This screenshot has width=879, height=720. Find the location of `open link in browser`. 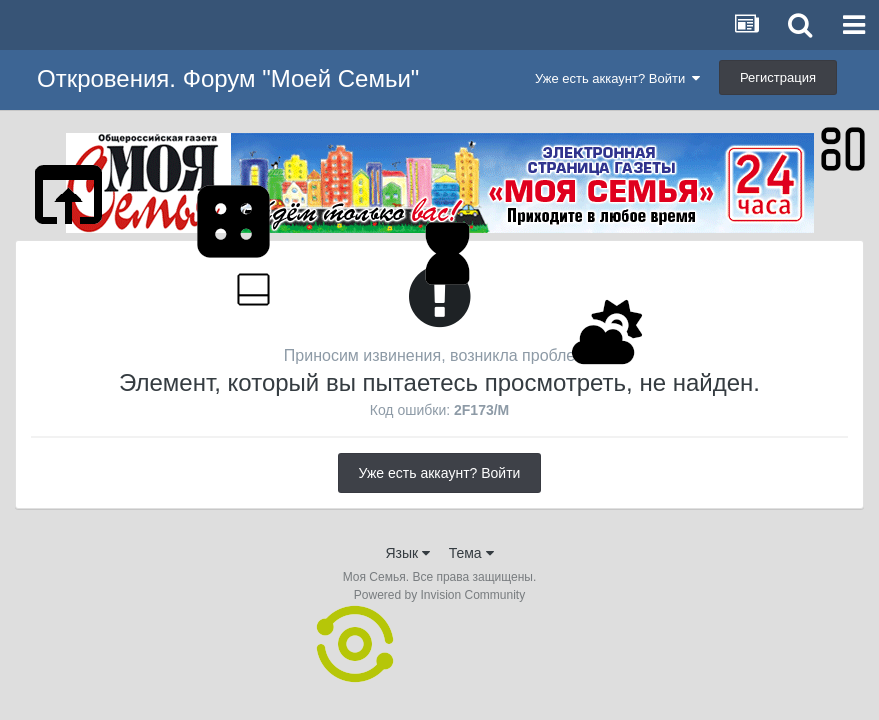

open link in browser is located at coordinates (68, 194).